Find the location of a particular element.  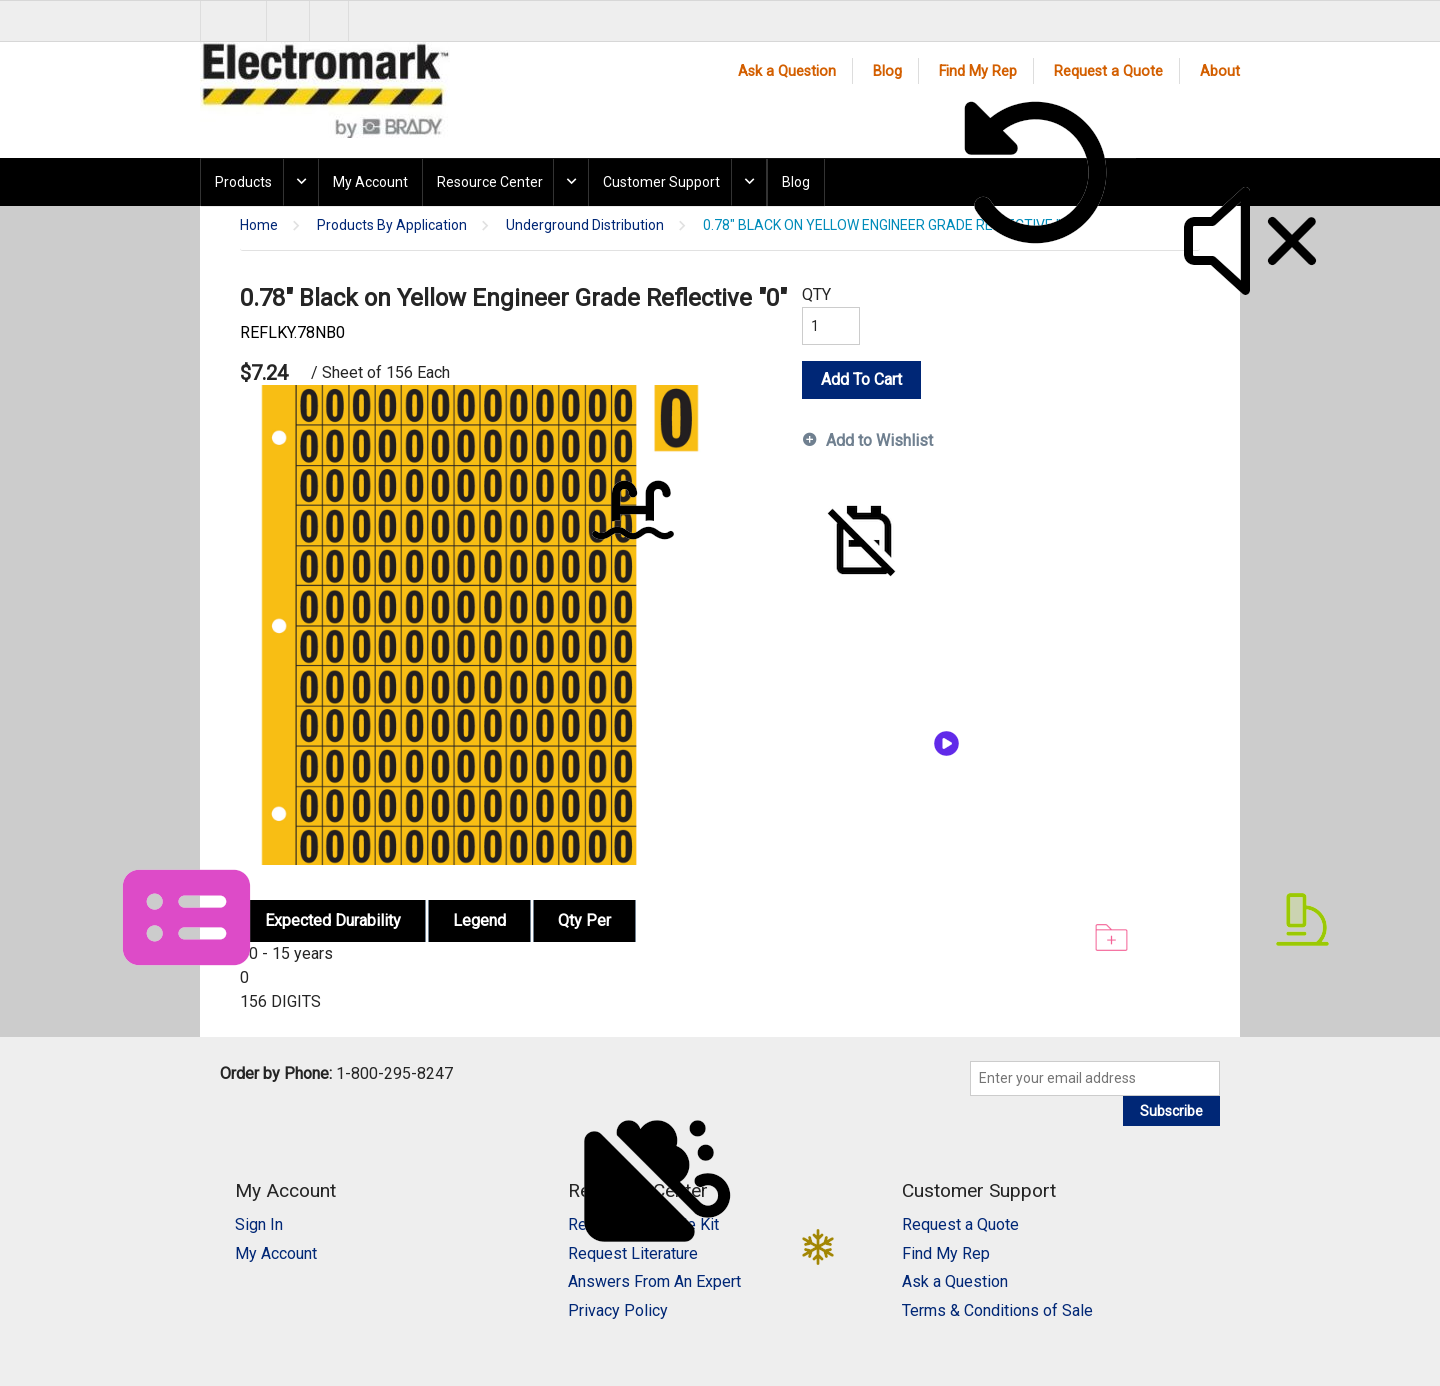

indicates avalanche warning or hazard is located at coordinates (657, 1177).